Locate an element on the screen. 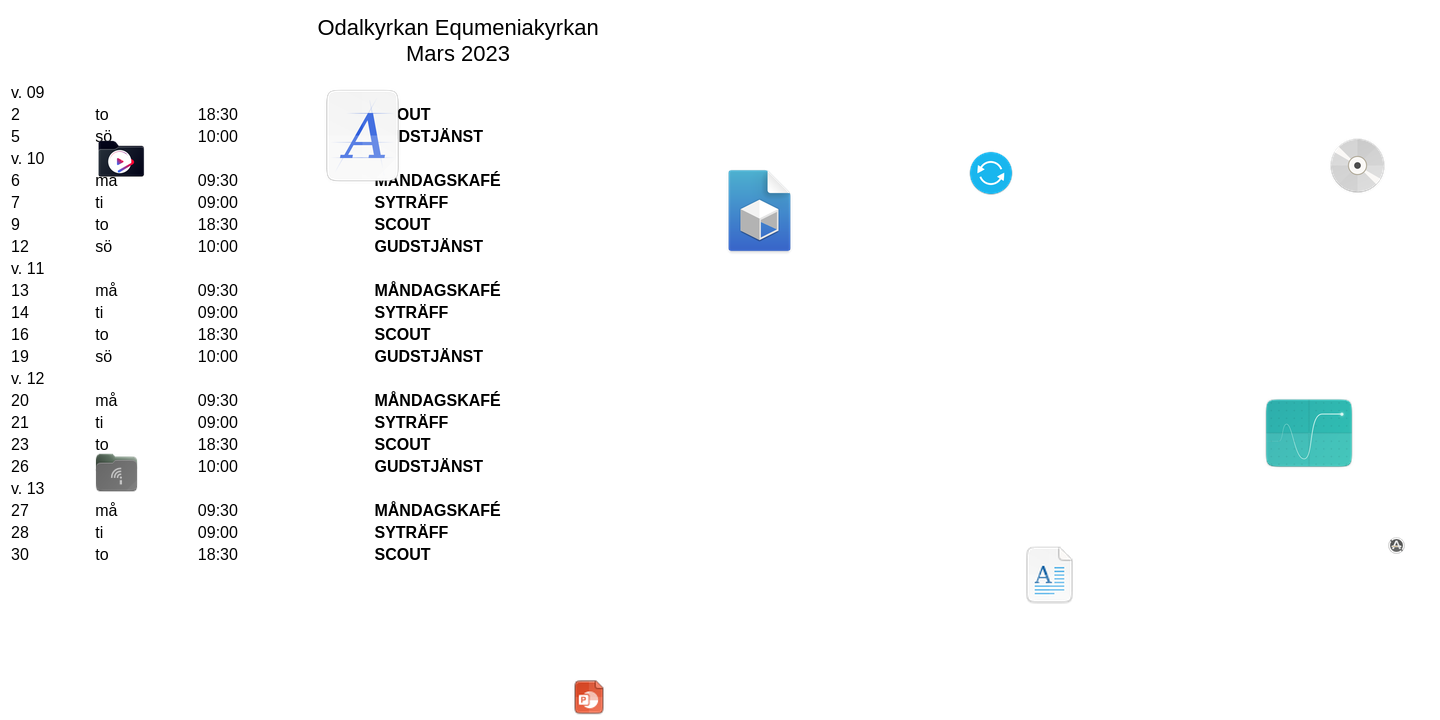  a TrueType font file is located at coordinates (362, 135).